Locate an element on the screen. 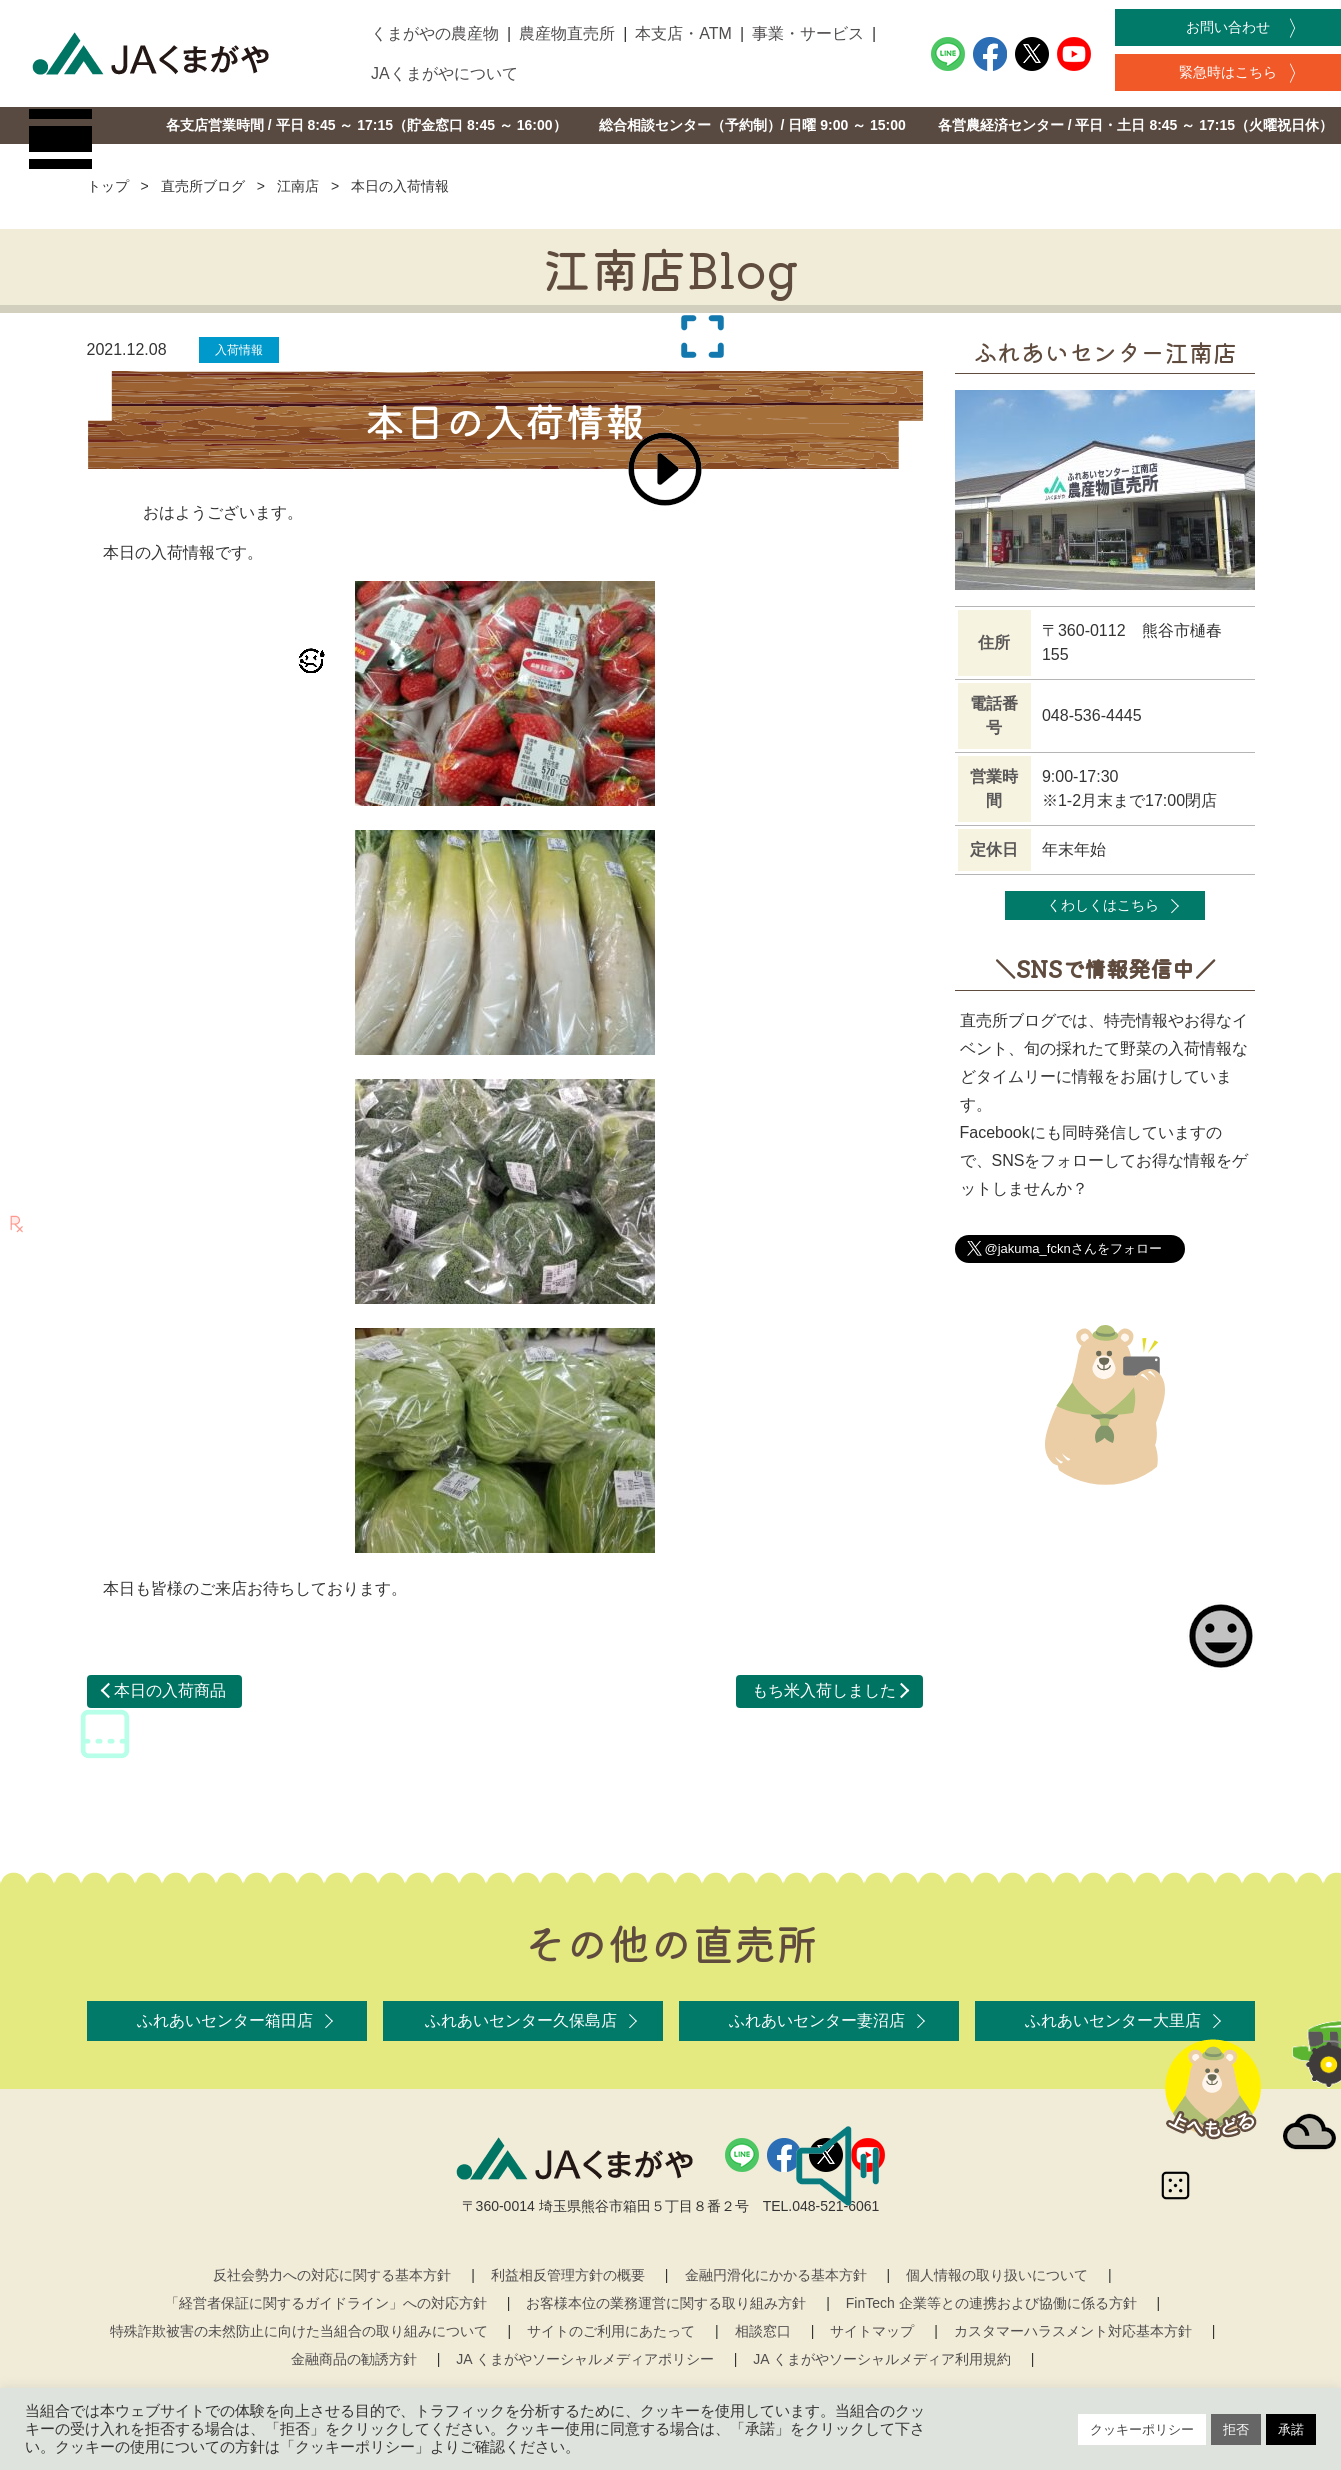  view cloud storage is located at coordinates (1309, 2131).